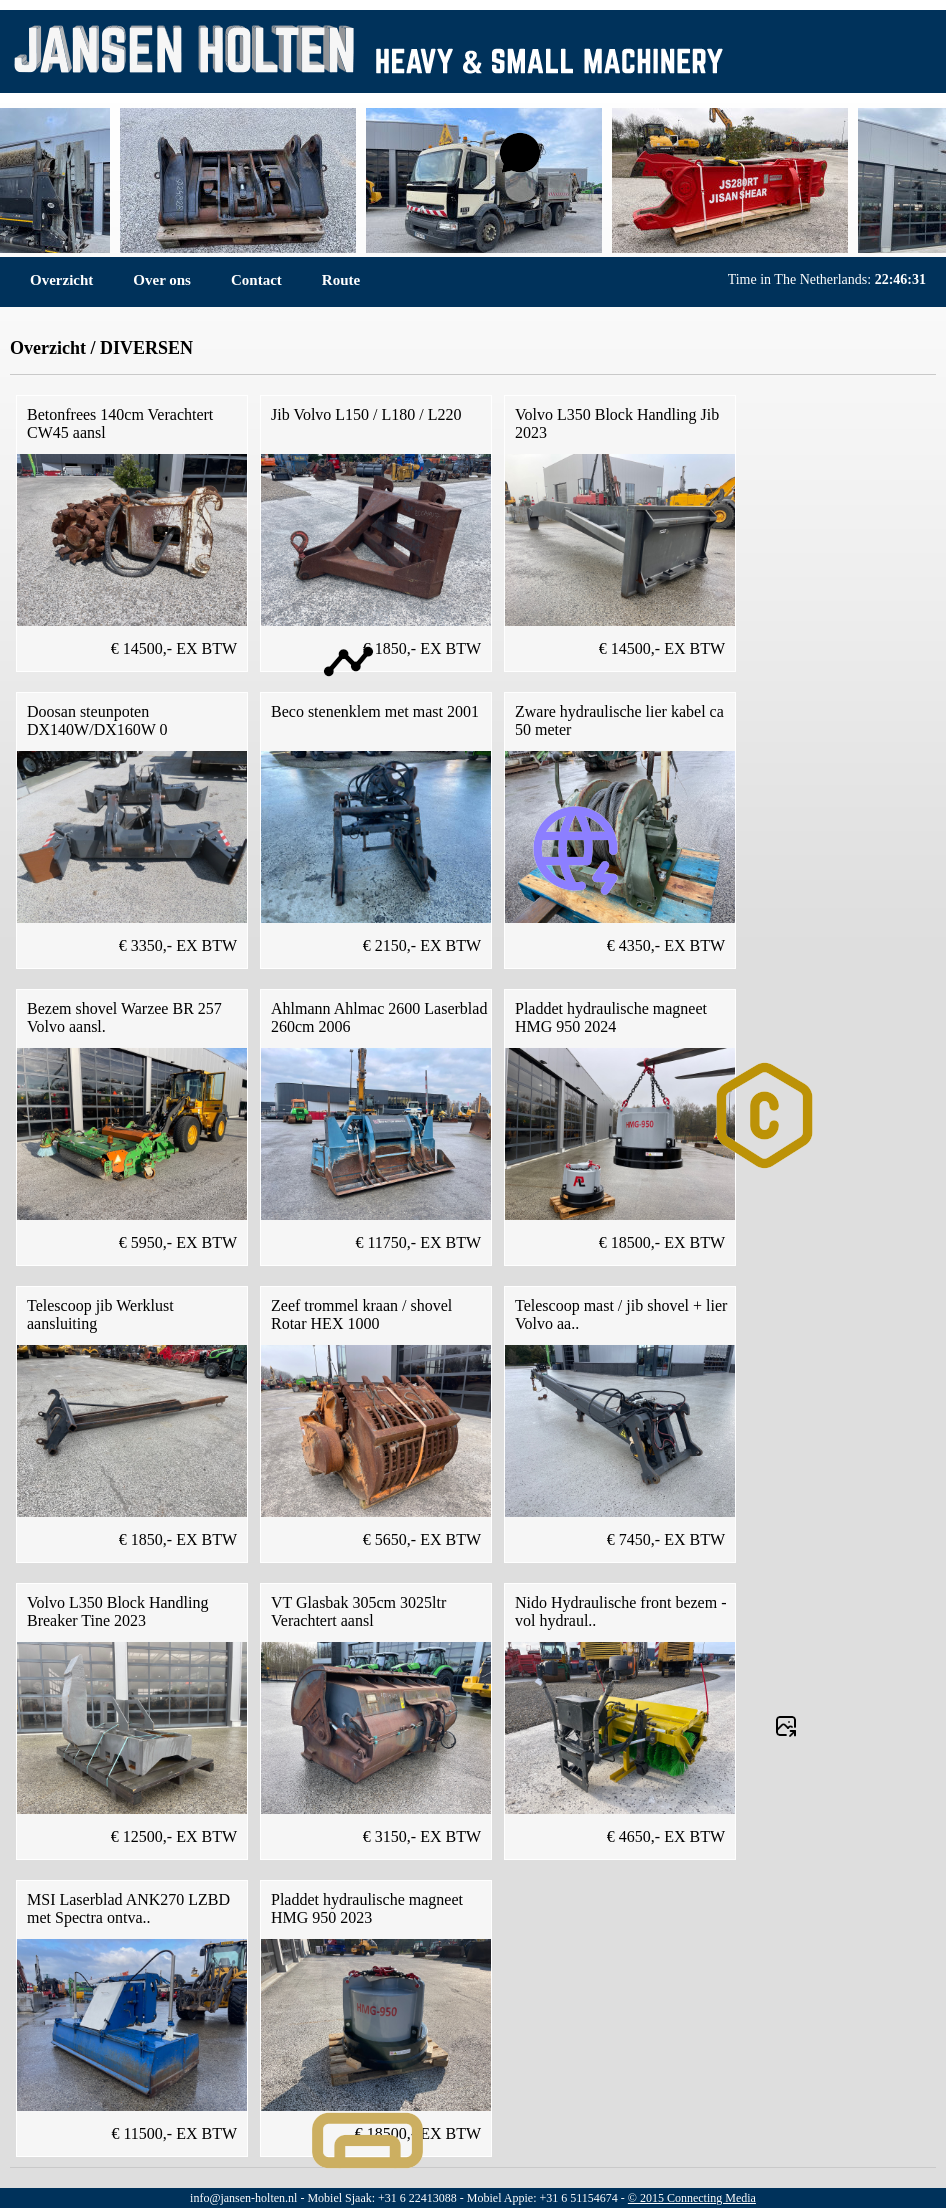 The width and height of the screenshot is (946, 2208). Describe the element at coordinates (348, 661) in the screenshot. I see `view activity timeline or history` at that location.